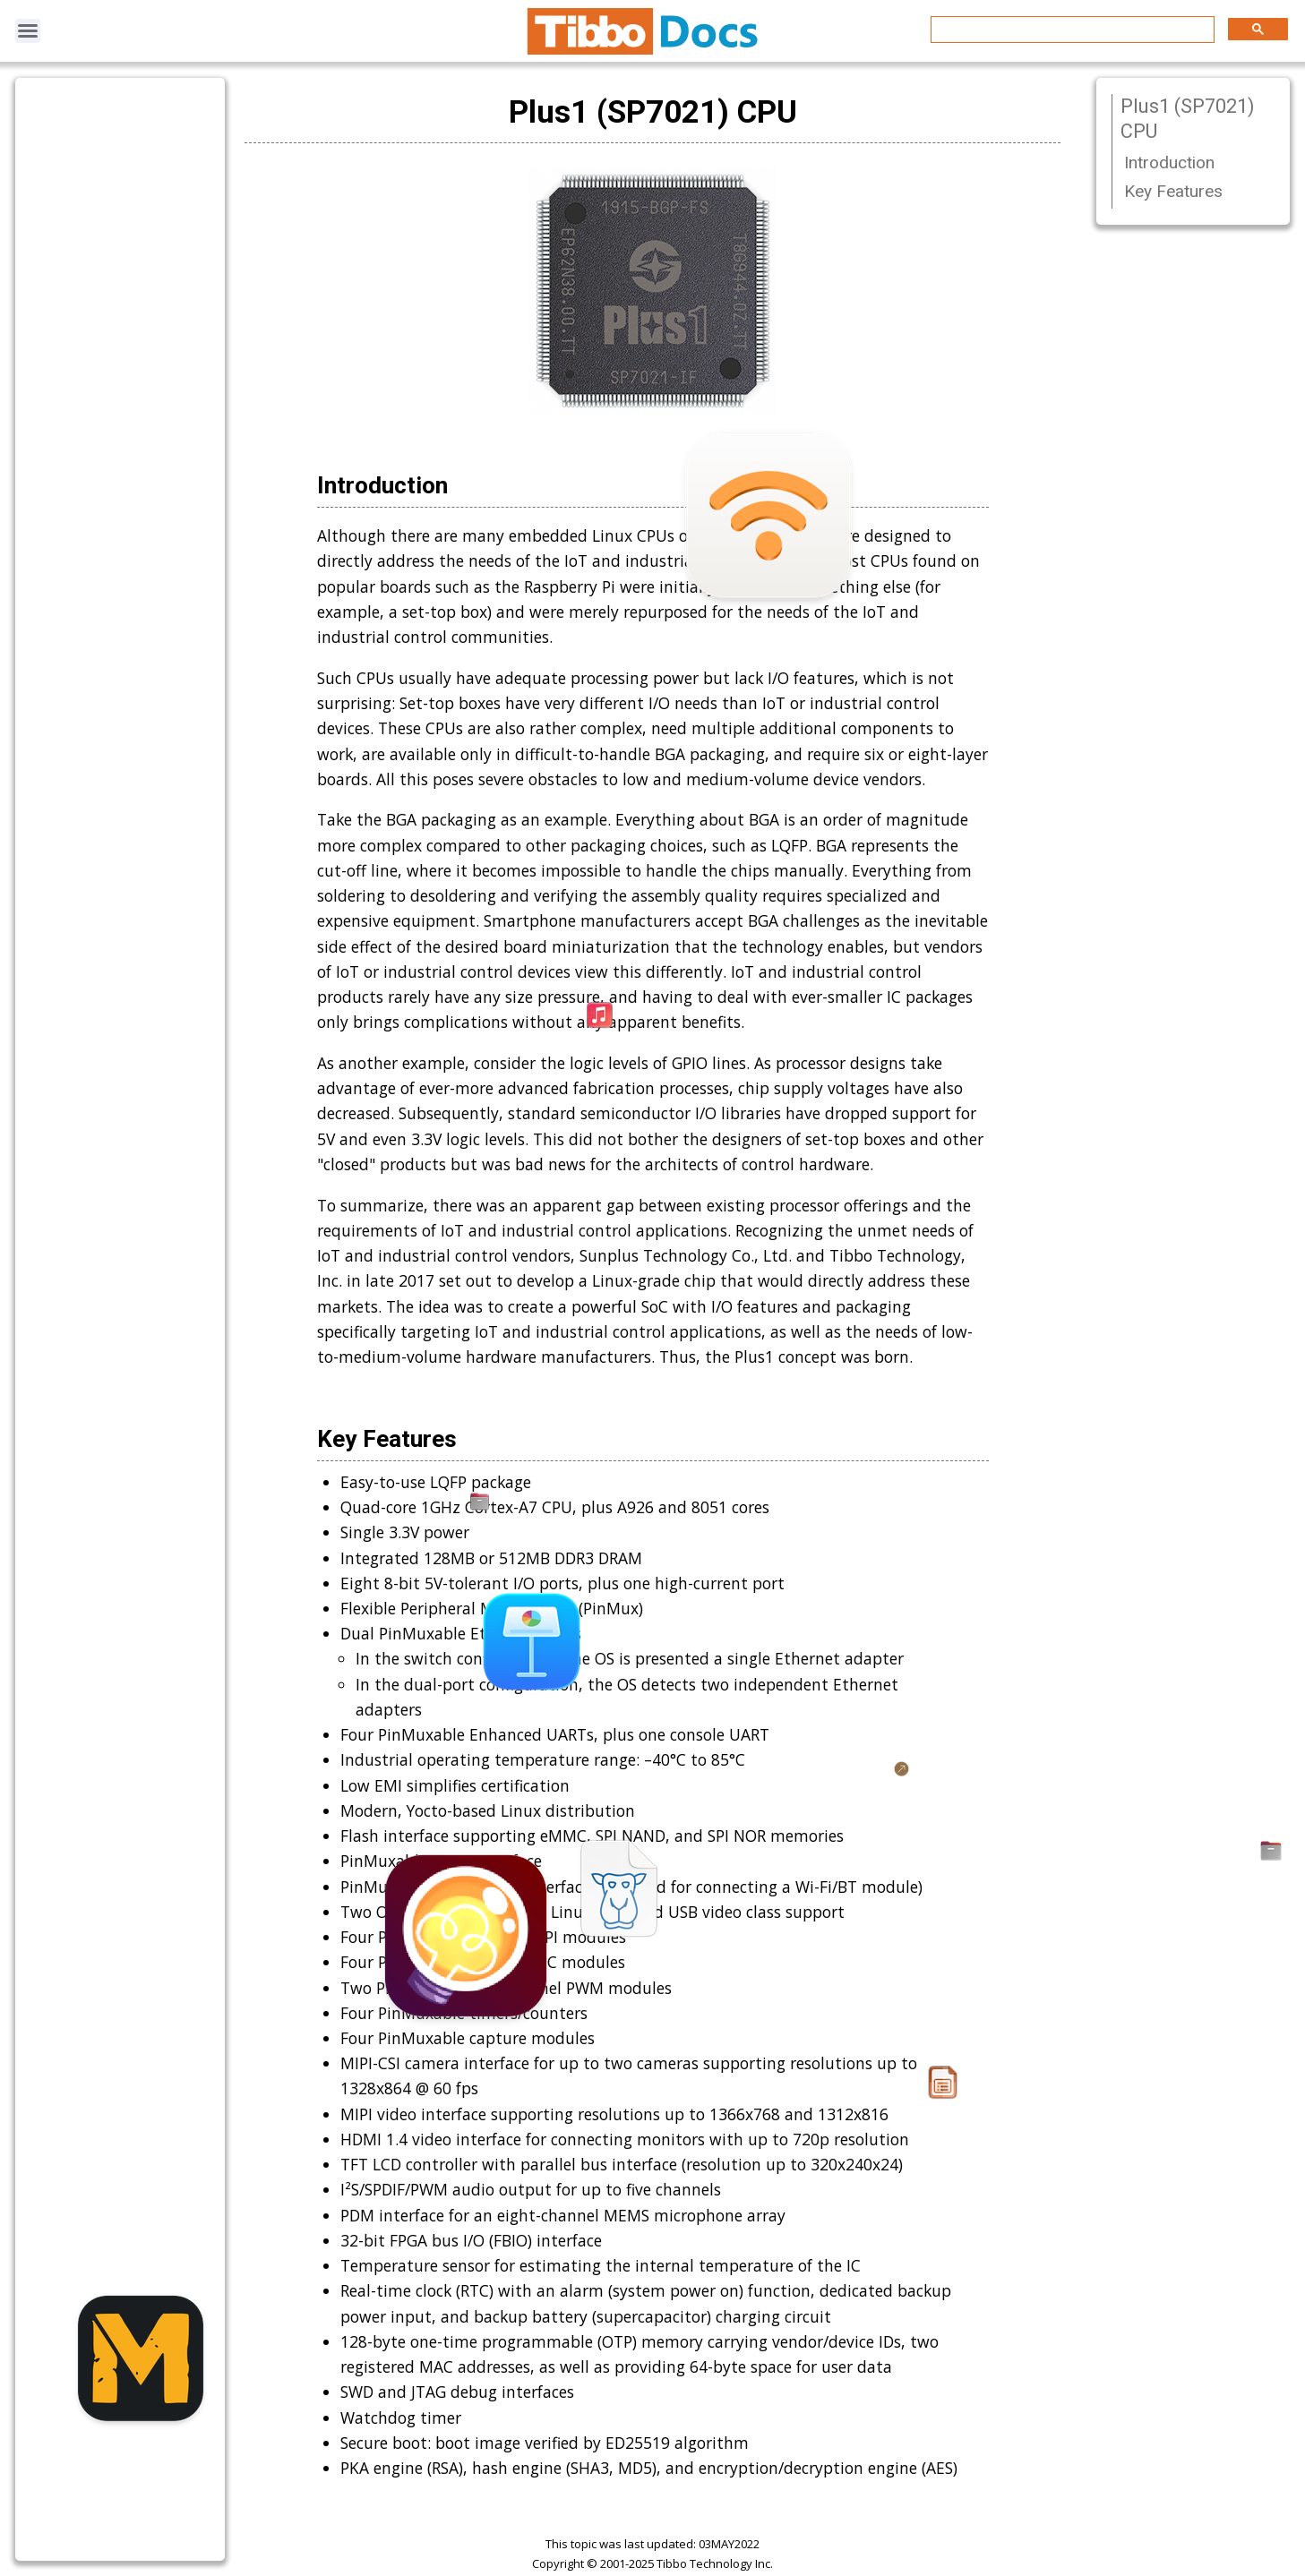 This screenshot has width=1305, height=2576. What do you see at coordinates (768, 516) in the screenshot?
I see `connect to a captive portal or public wifi network` at bounding box center [768, 516].